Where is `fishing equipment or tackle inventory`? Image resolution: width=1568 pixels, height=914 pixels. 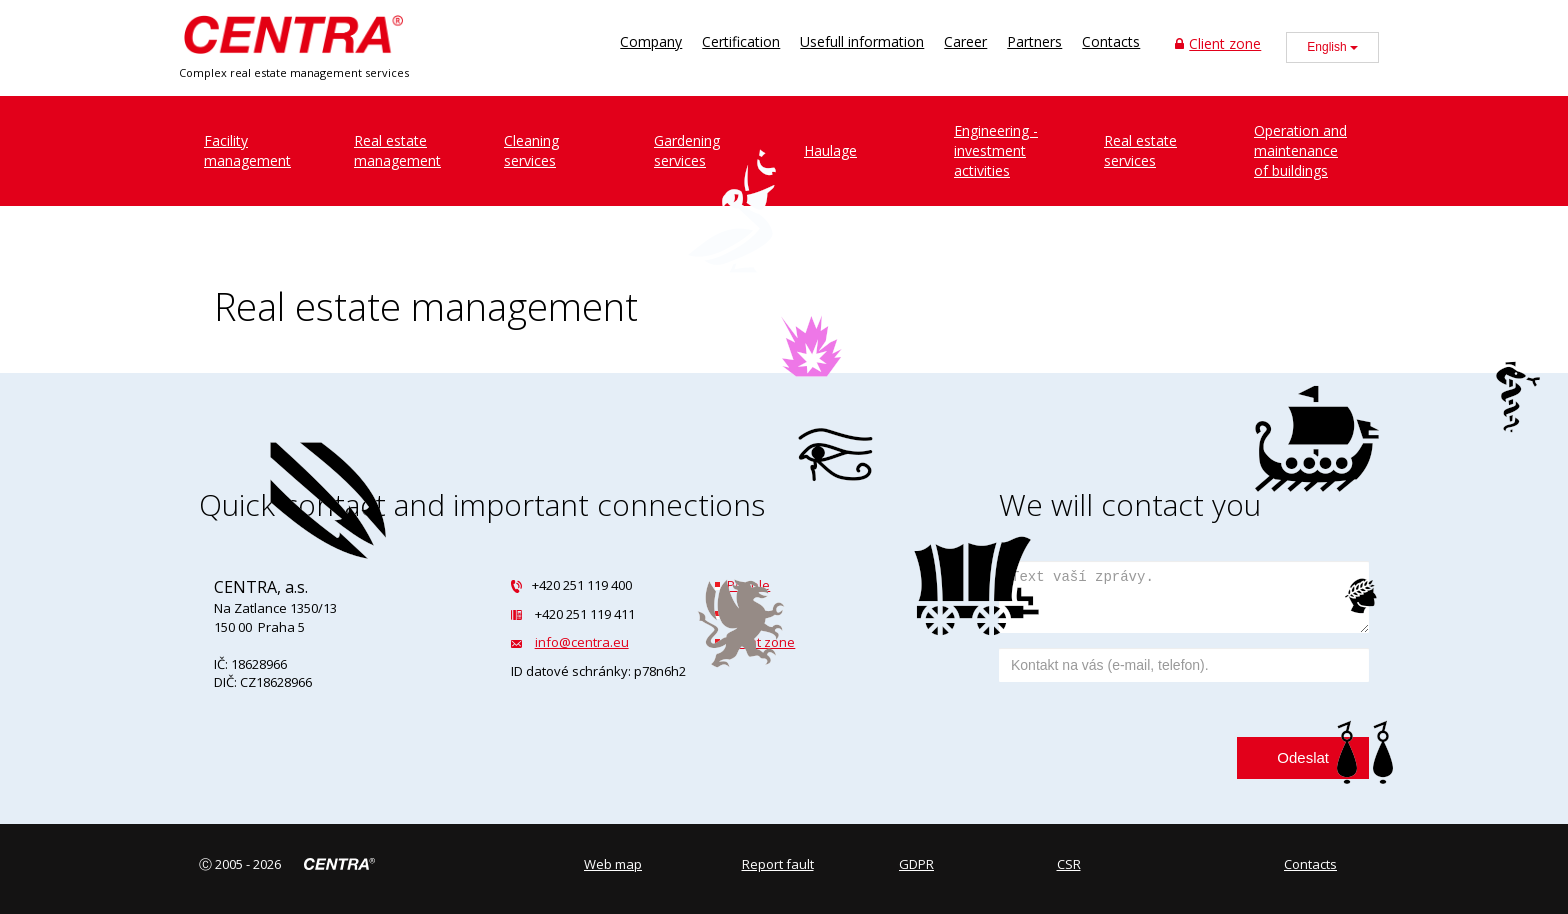 fishing equipment or tackle inventory is located at coordinates (327, 500).